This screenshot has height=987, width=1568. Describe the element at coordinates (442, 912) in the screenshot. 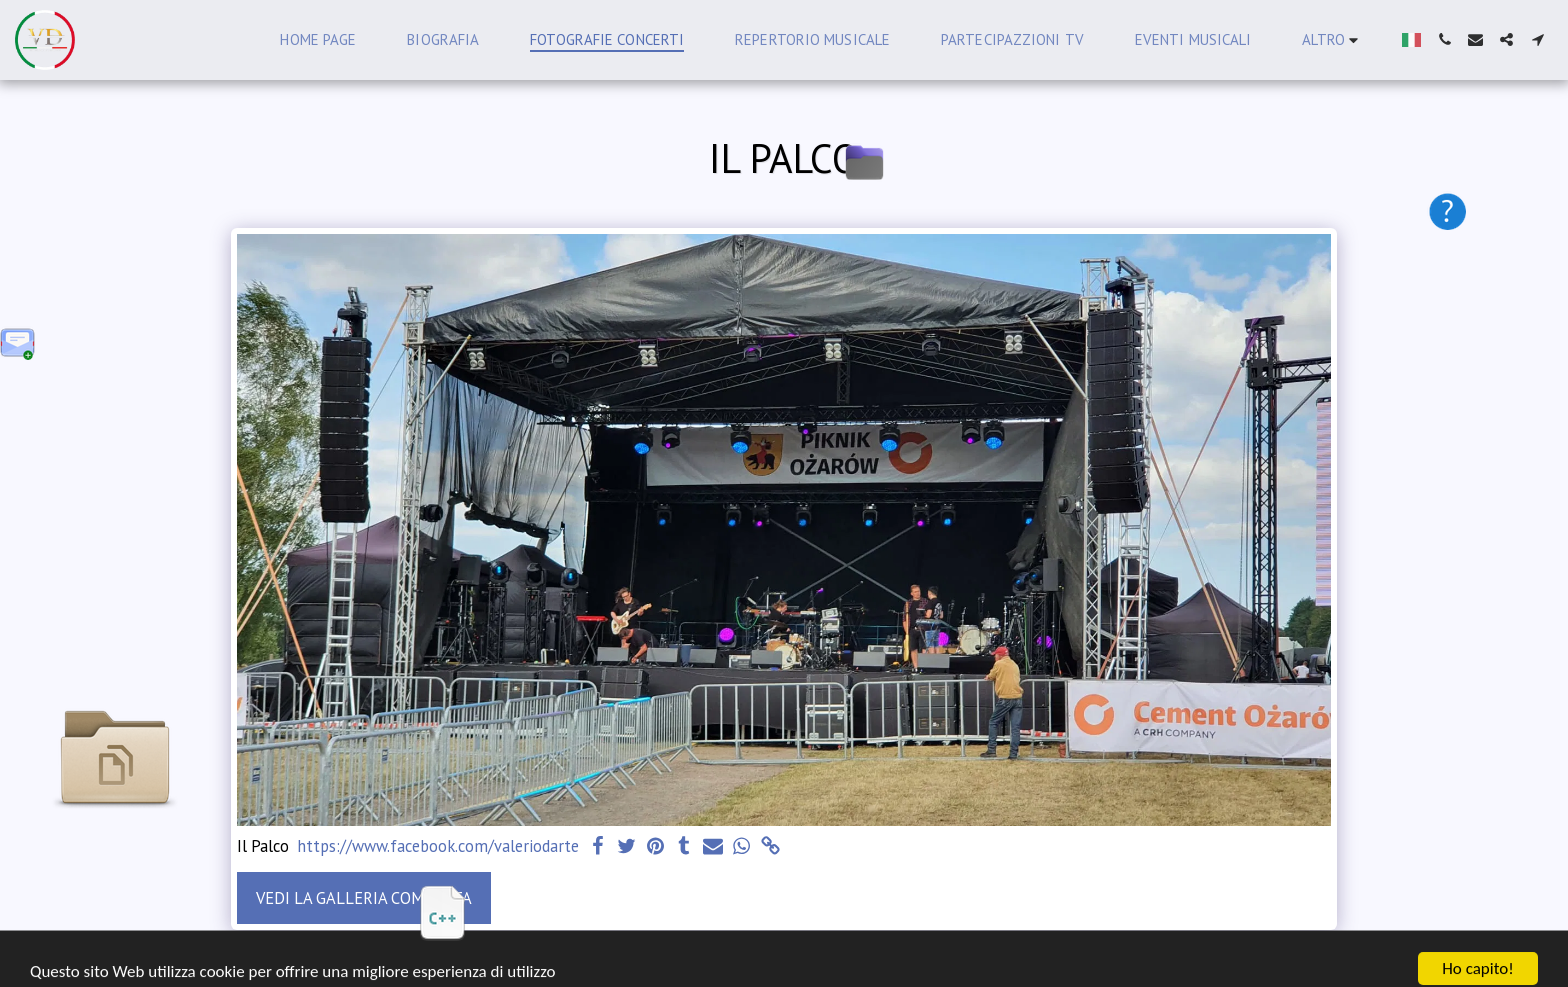

I see `a c++ source code file` at that location.